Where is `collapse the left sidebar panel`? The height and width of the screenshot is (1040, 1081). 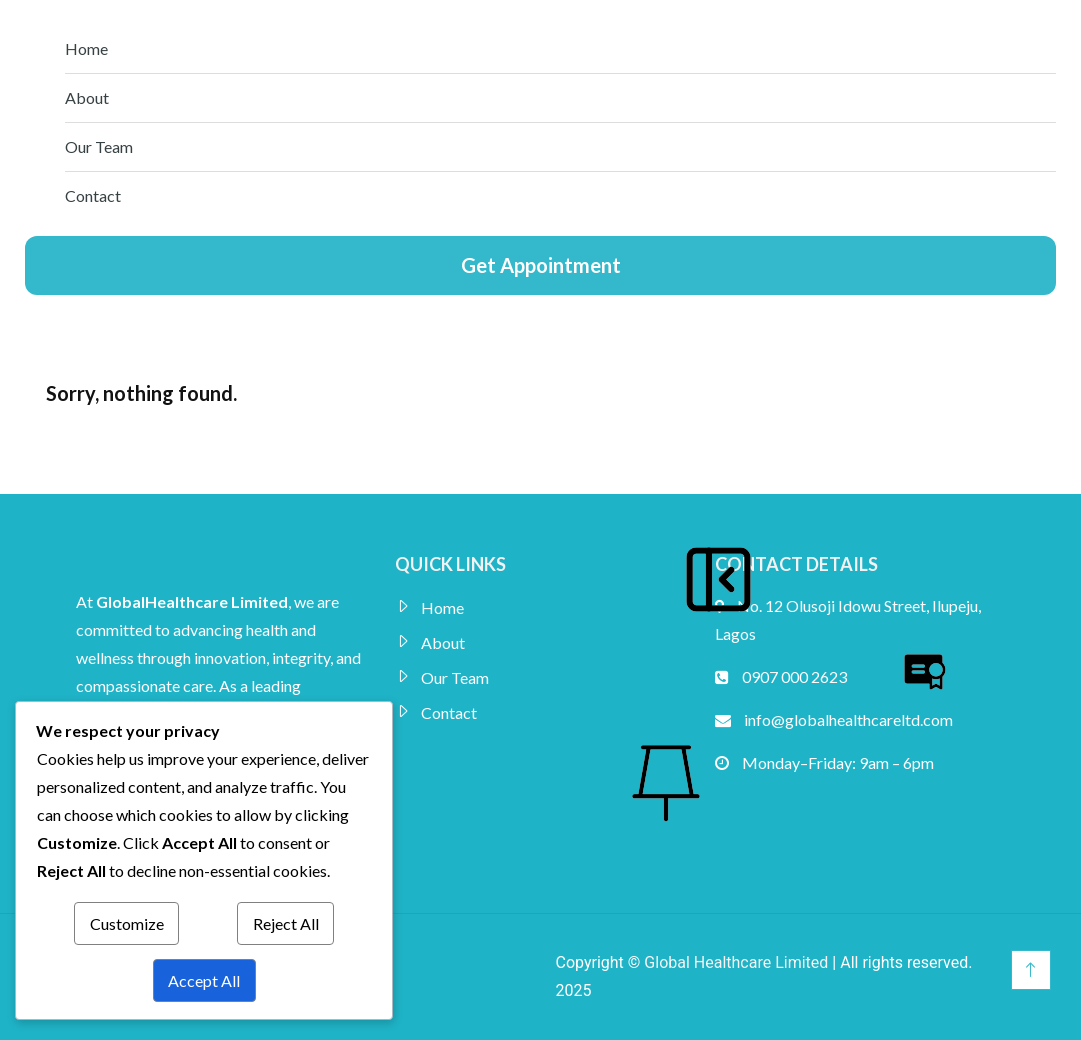 collapse the left sidebar panel is located at coordinates (718, 579).